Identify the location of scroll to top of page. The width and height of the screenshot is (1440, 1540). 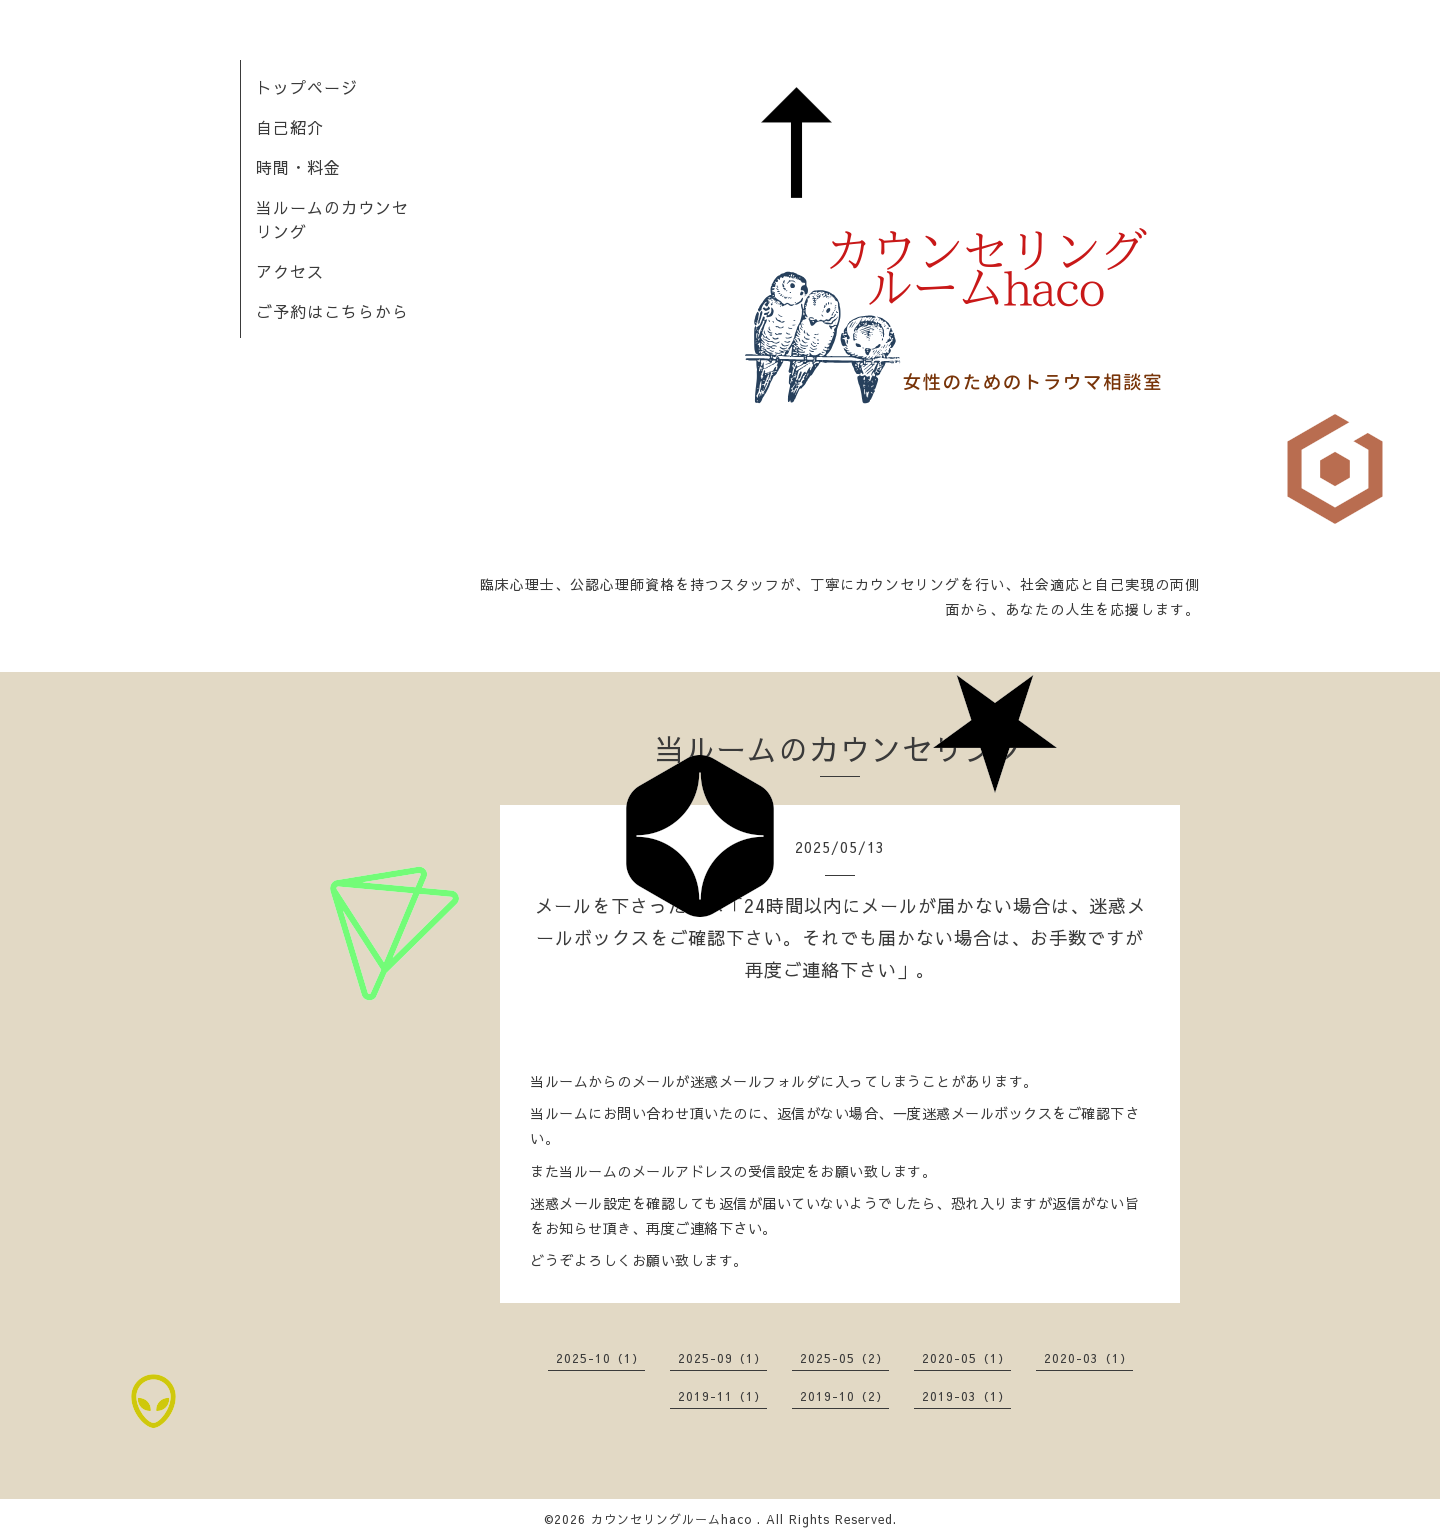
(796, 142).